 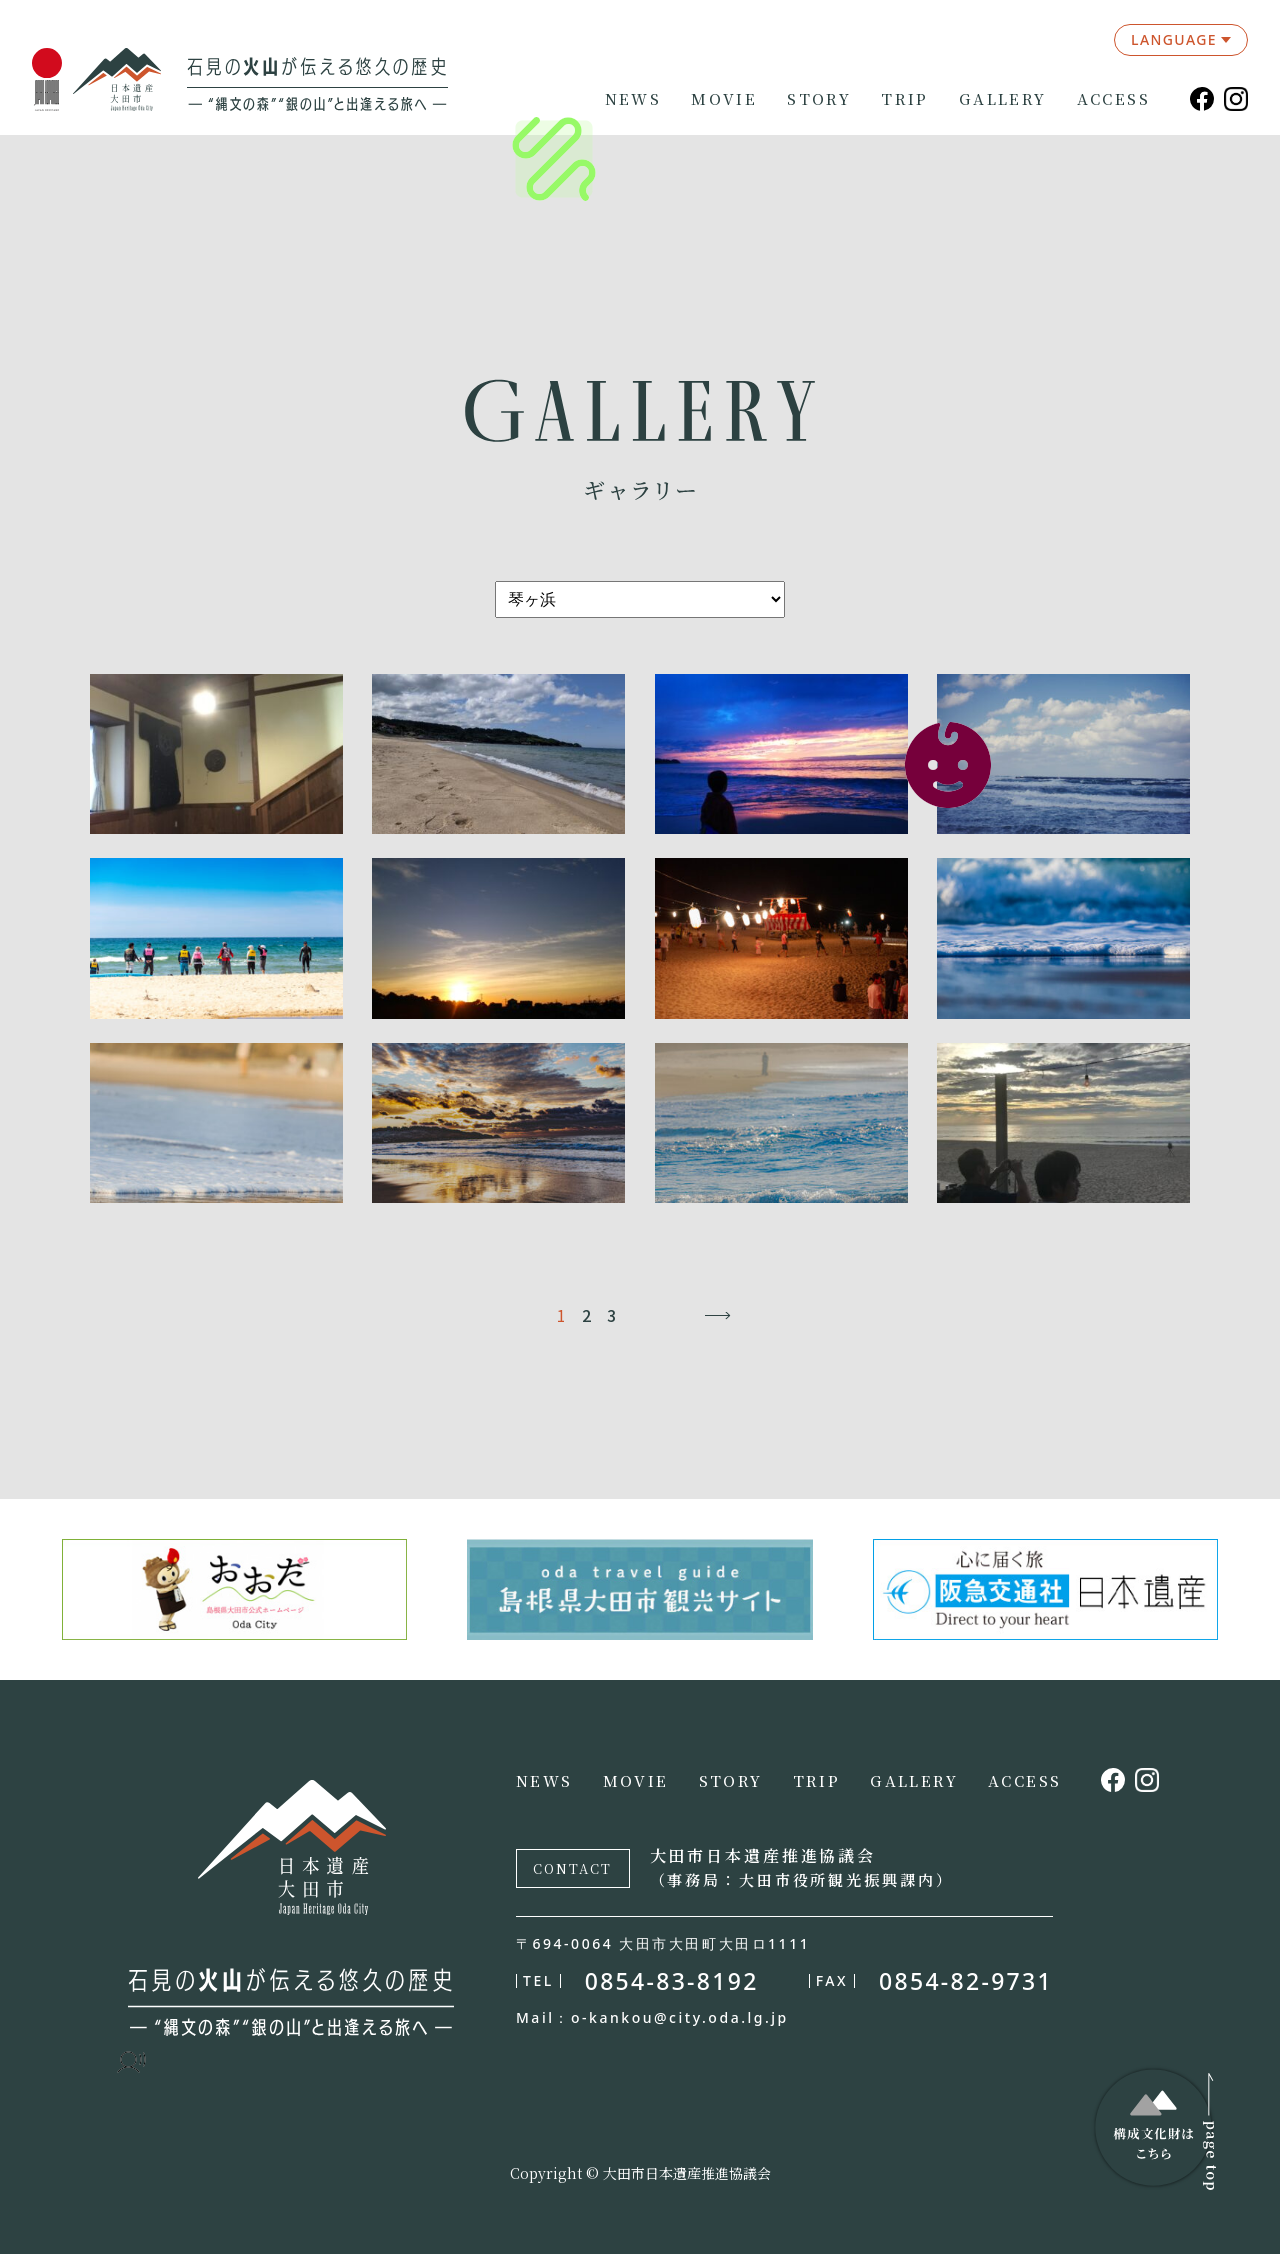 What do you see at coordinates (131, 2062) in the screenshot?
I see `user is currently speaking or broadcasting audio` at bounding box center [131, 2062].